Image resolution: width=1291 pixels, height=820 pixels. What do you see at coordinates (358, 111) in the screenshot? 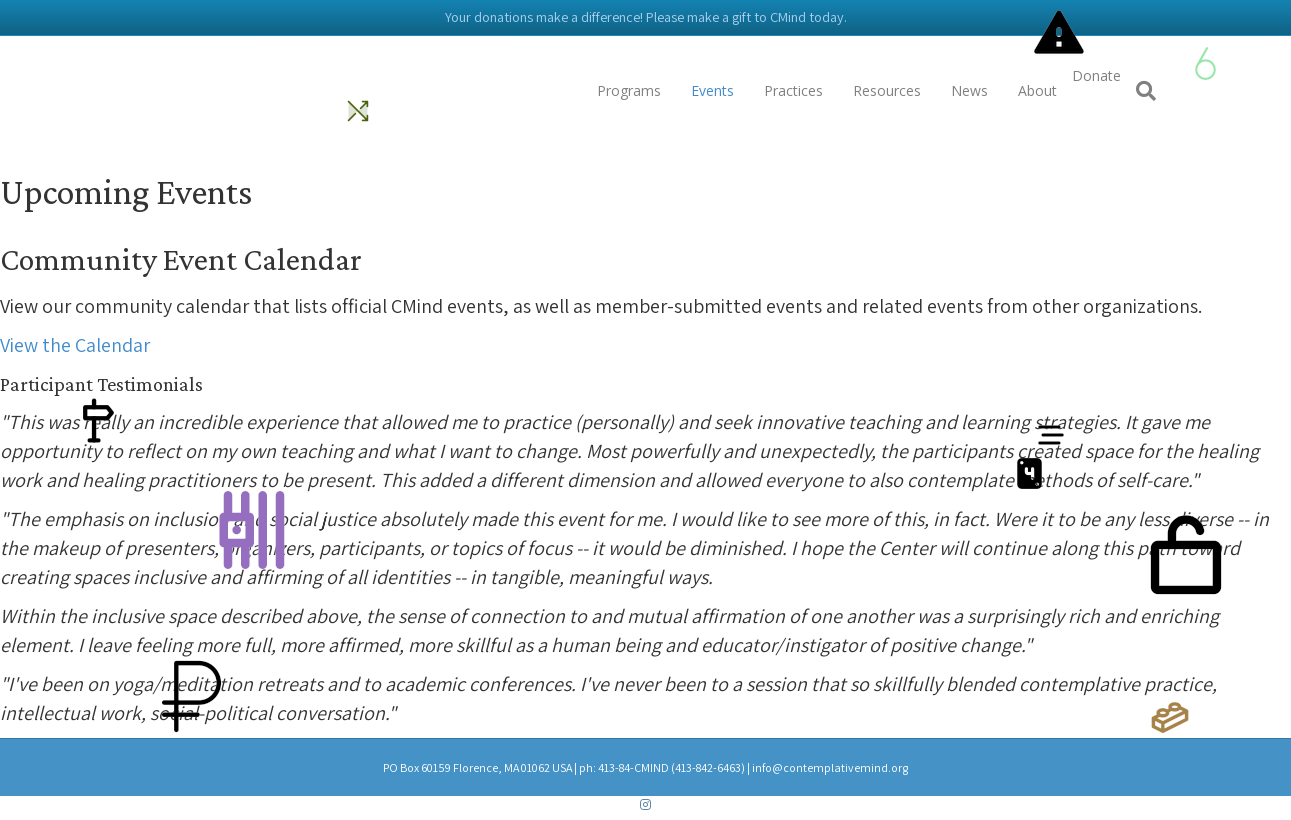
I see `shuffle or randomize playback order` at bounding box center [358, 111].